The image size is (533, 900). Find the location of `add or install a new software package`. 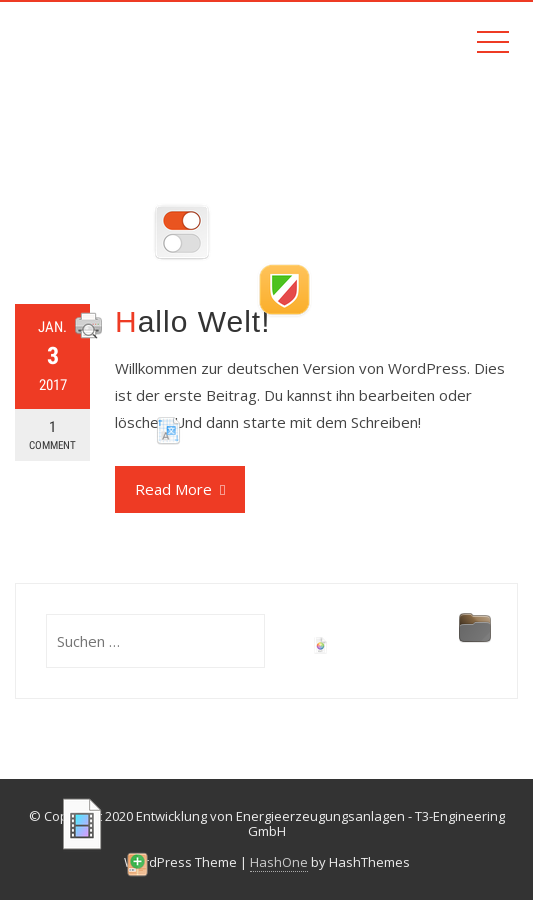

add or install a new software package is located at coordinates (137, 864).